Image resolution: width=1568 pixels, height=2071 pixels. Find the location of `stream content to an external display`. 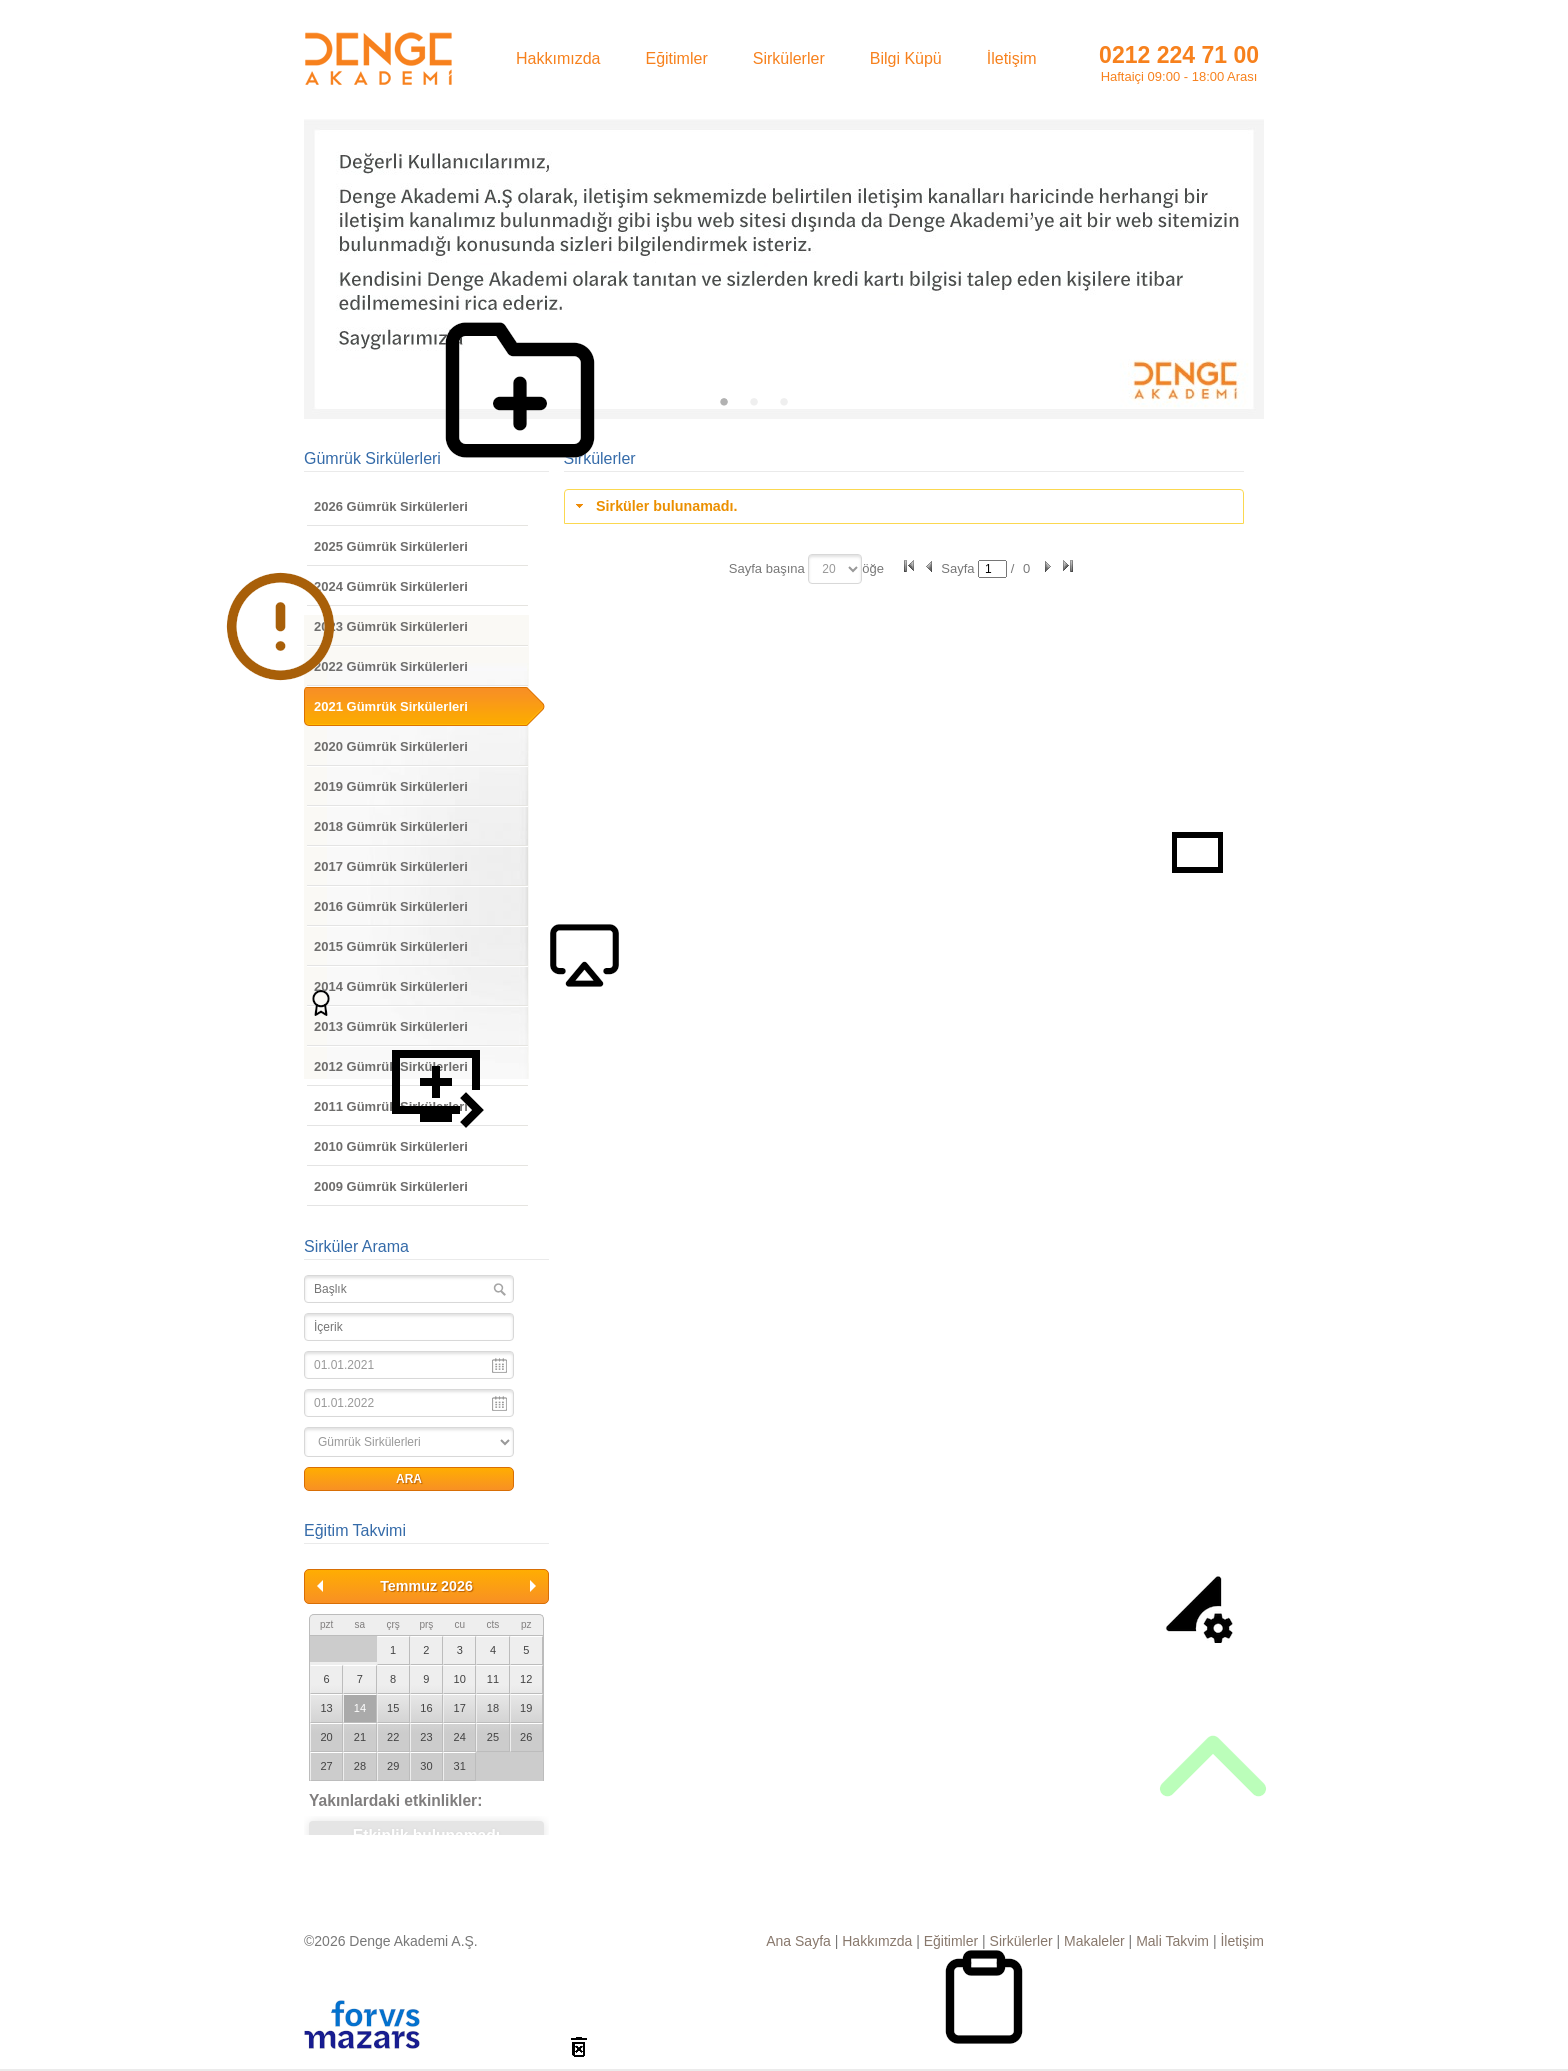

stream content to an external display is located at coordinates (584, 955).